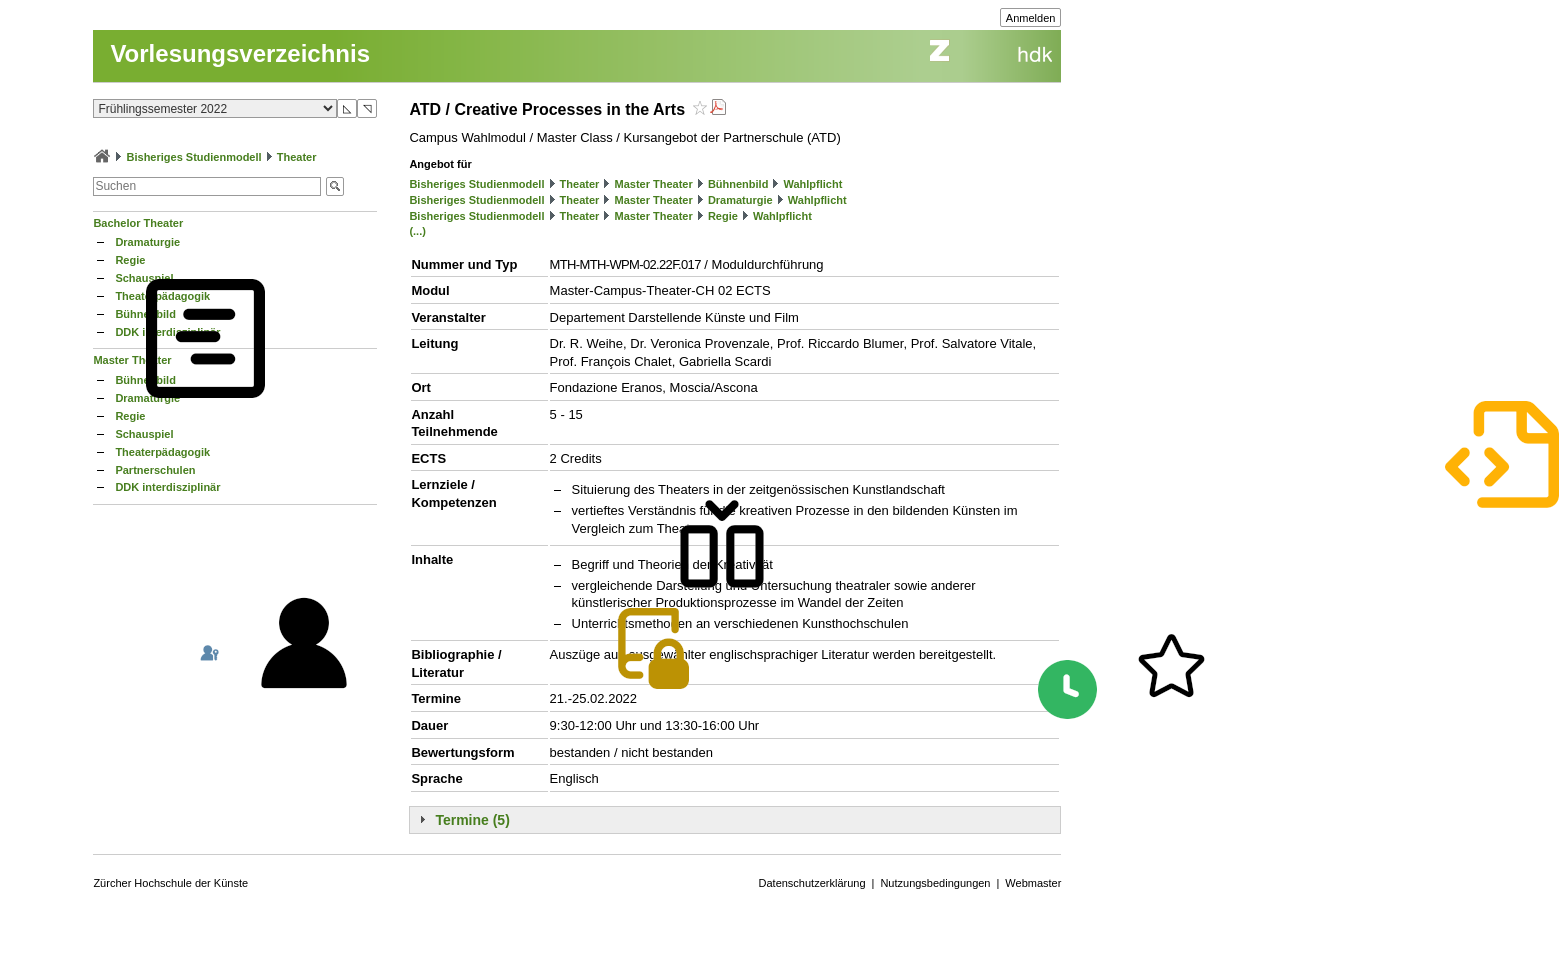 This screenshot has height=960, width=1568. I want to click on indicates a private or locked repository, so click(648, 648).